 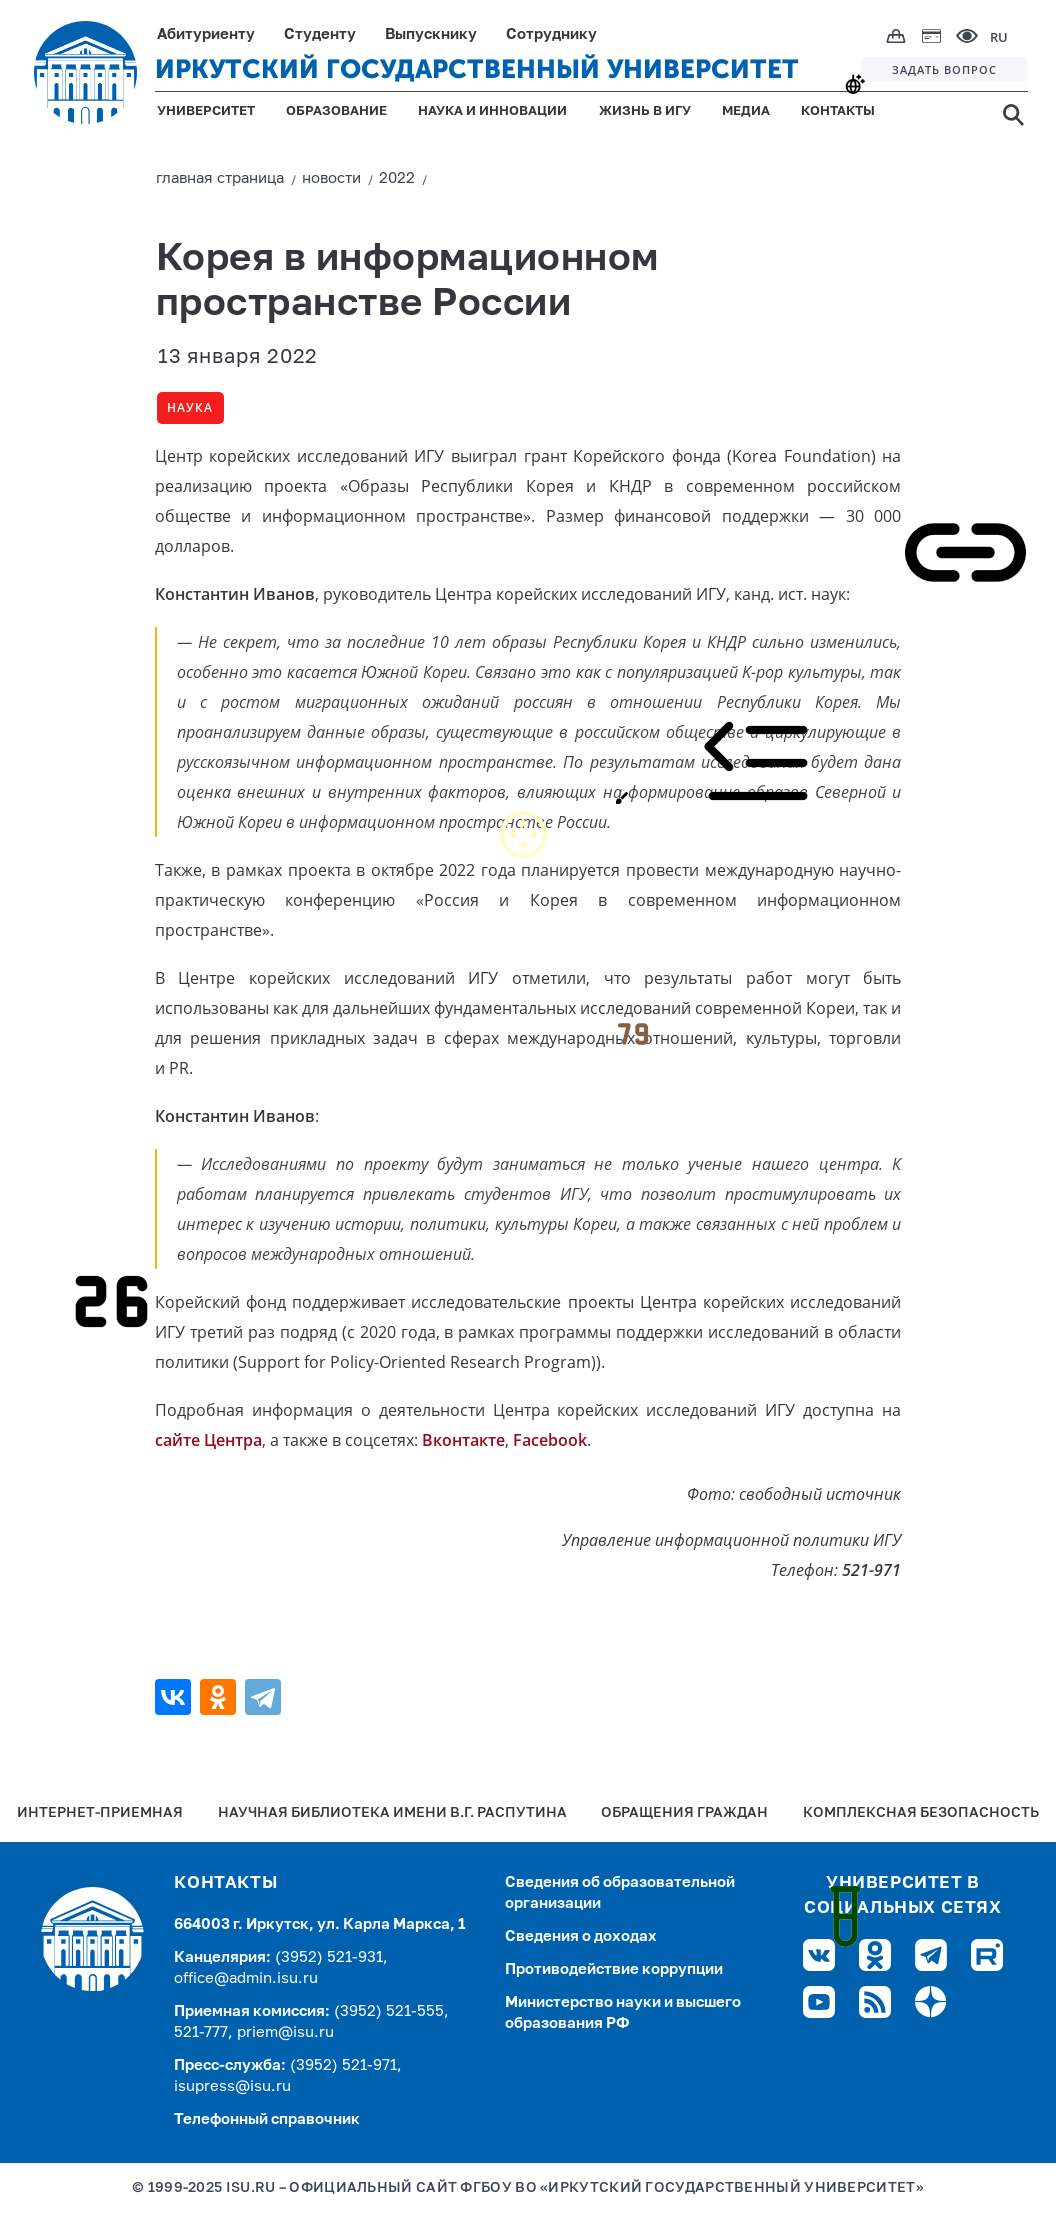 What do you see at coordinates (523, 834) in the screenshot?
I see `navigate or pan in multiple directions` at bounding box center [523, 834].